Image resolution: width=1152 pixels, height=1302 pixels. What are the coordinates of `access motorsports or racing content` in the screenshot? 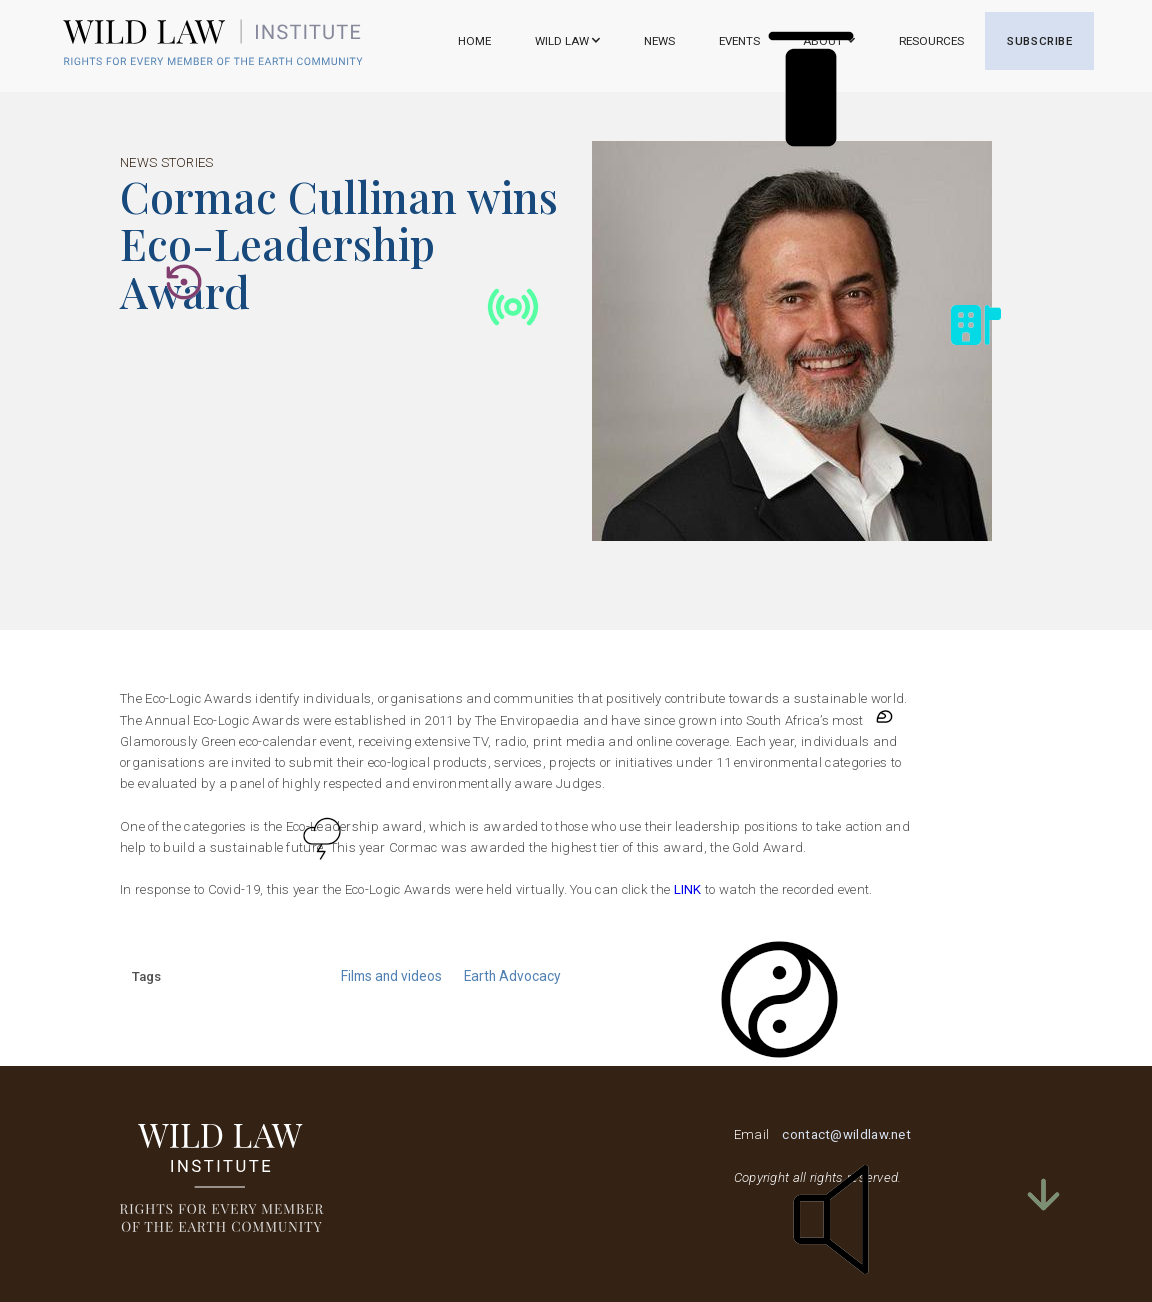 It's located at (884, 716).